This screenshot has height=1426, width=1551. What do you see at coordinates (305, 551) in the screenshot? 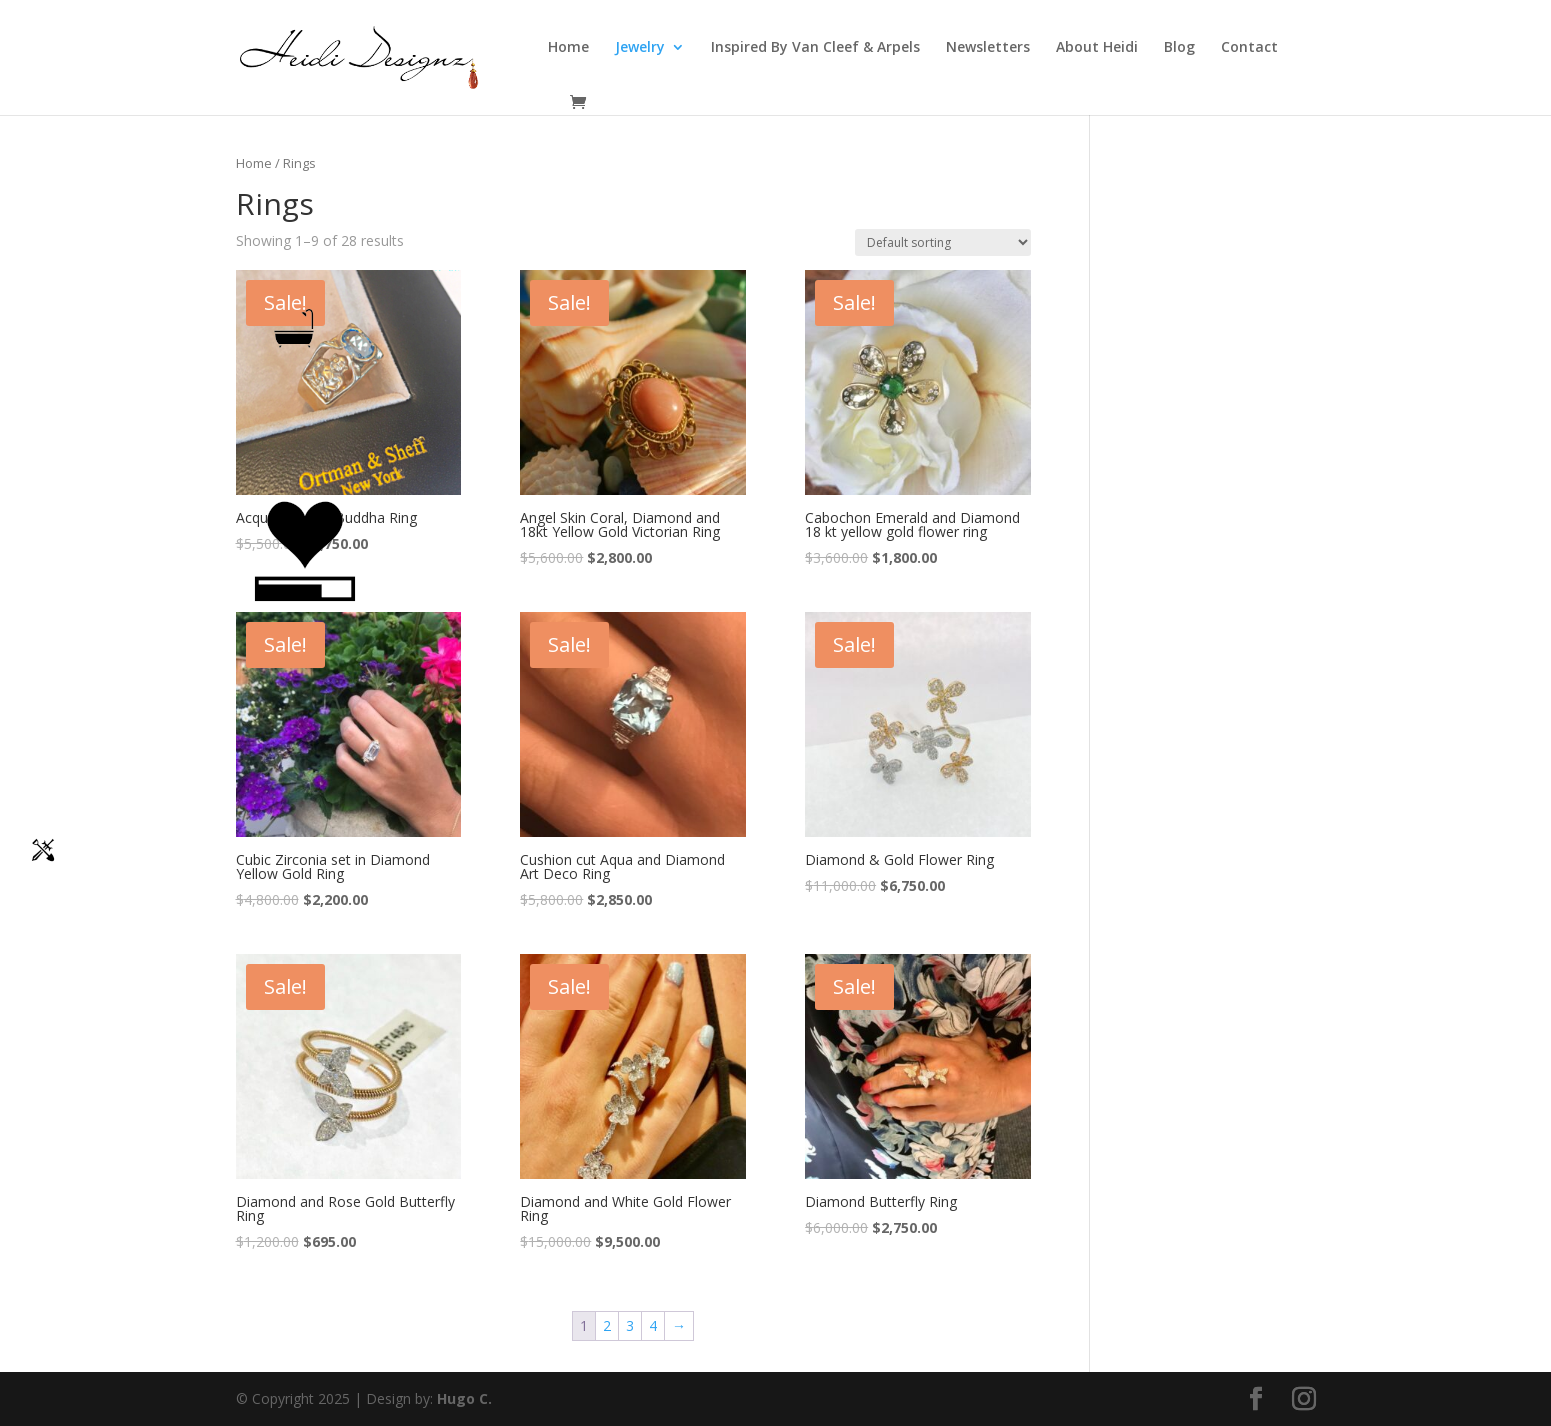
I see `player health or life remaining` at bounding box center [305, 551].